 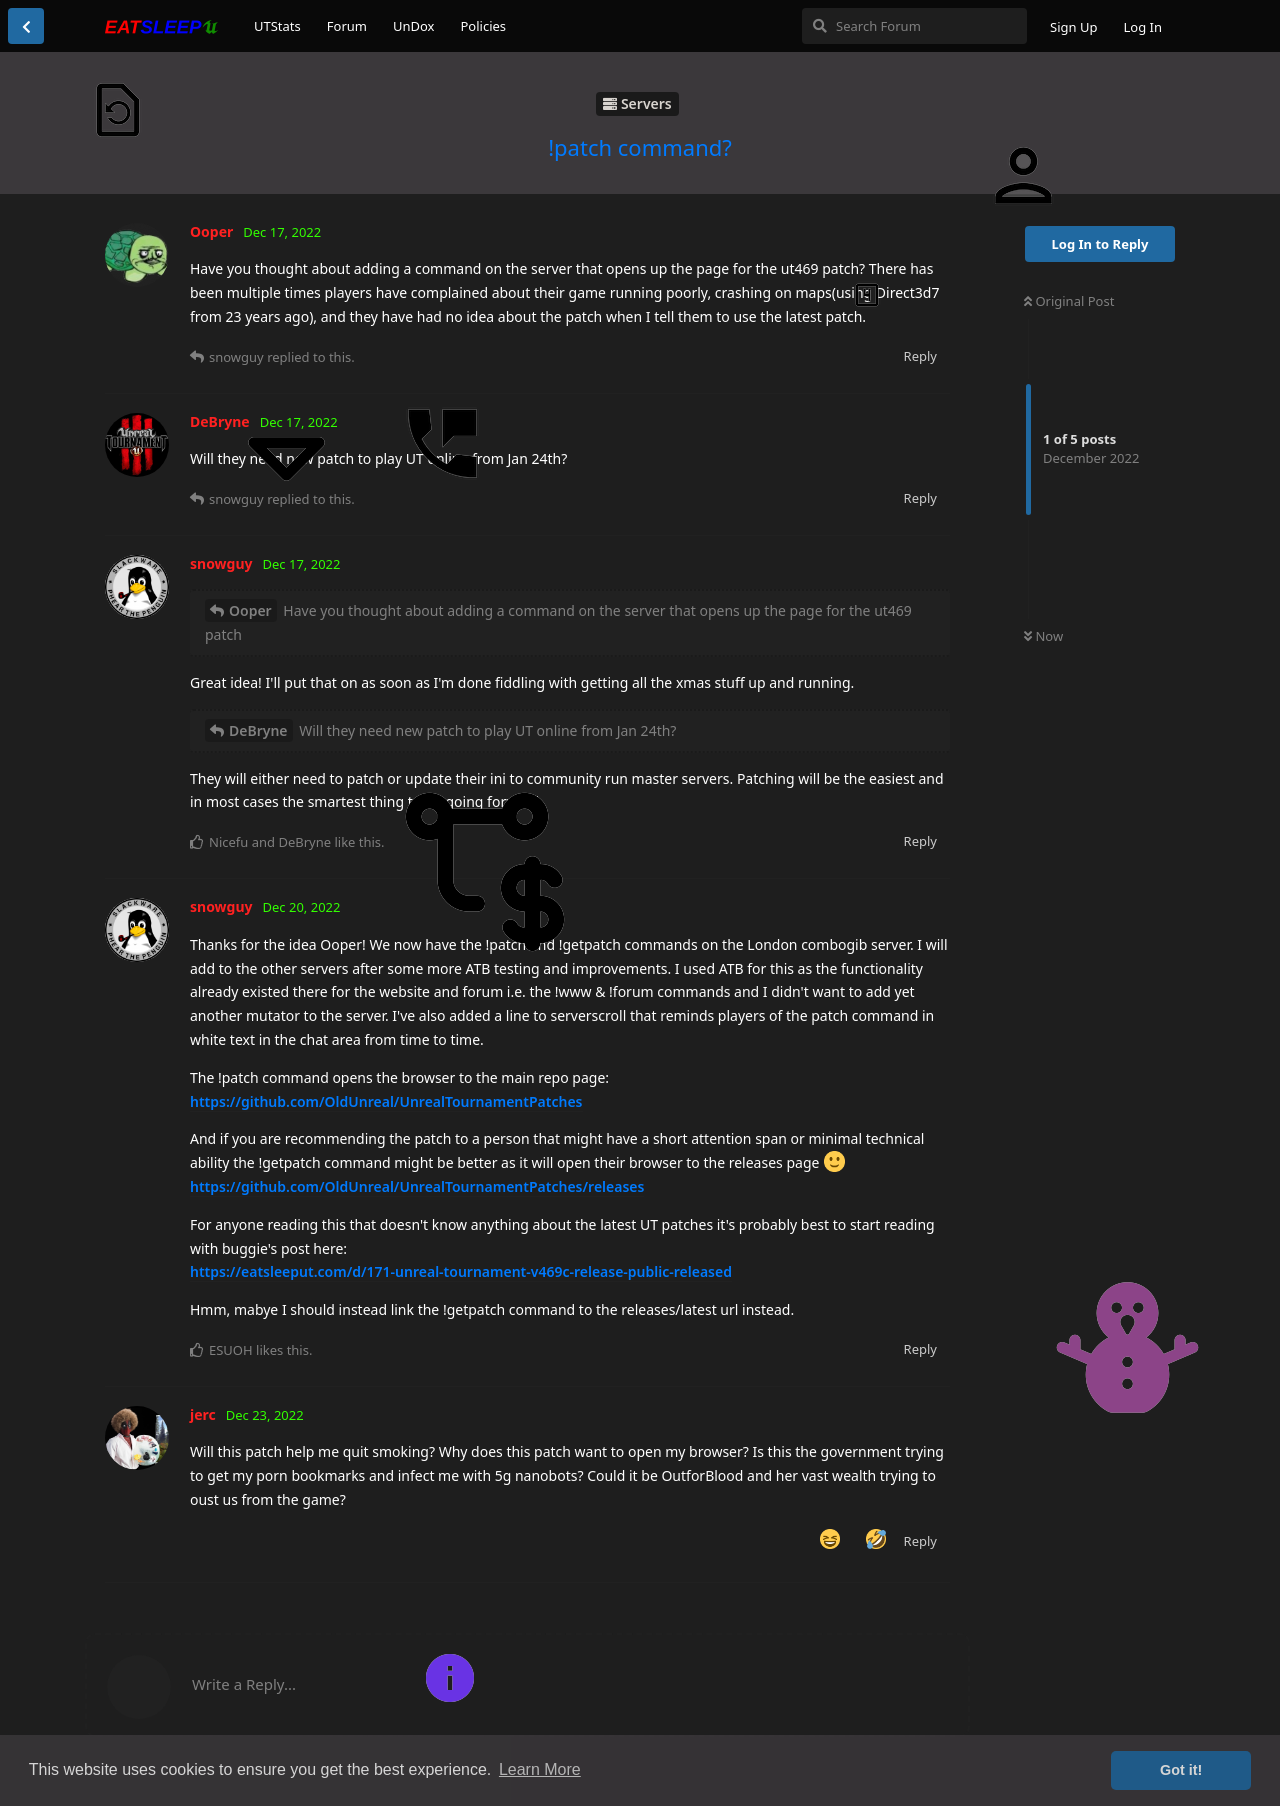 What do you see at coordinates (1023, 175) in the screenshot?
I see `view your profile` at bounding box center [1023, 175].